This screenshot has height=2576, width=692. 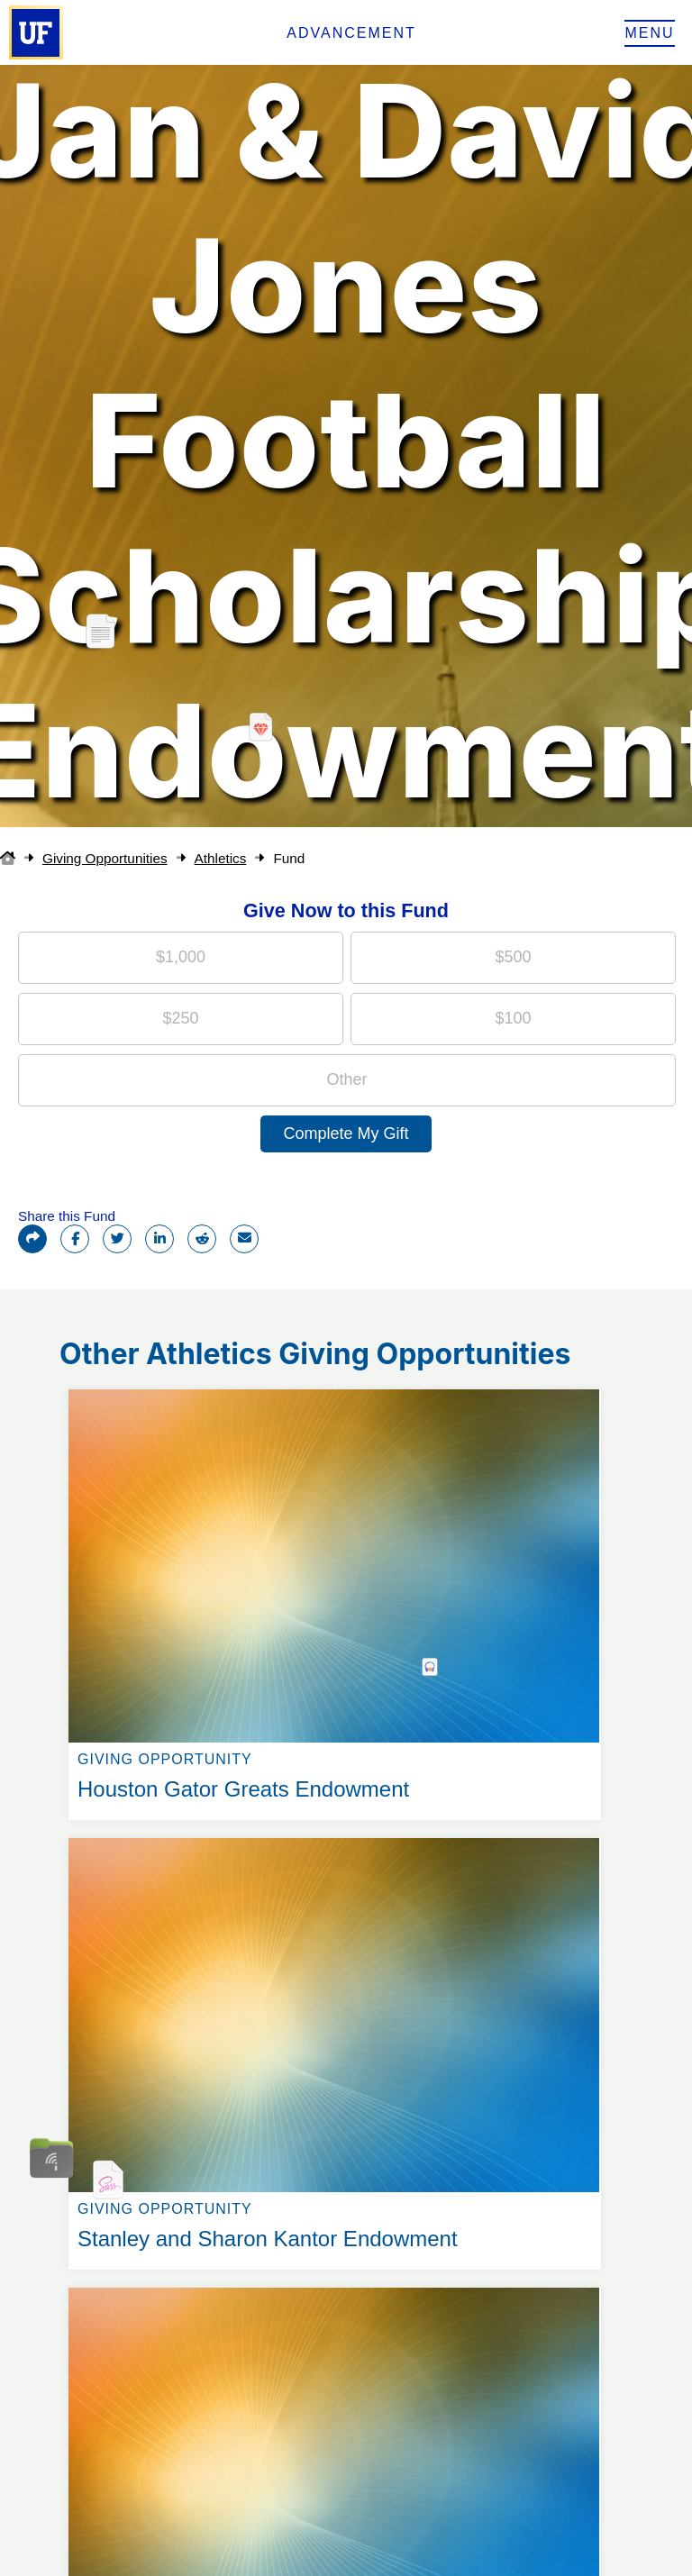 What do you see at coordinates (51, 2158) in the screenshot?
I see `open insync cloud sync folder` at bounding box center [51, 2158].